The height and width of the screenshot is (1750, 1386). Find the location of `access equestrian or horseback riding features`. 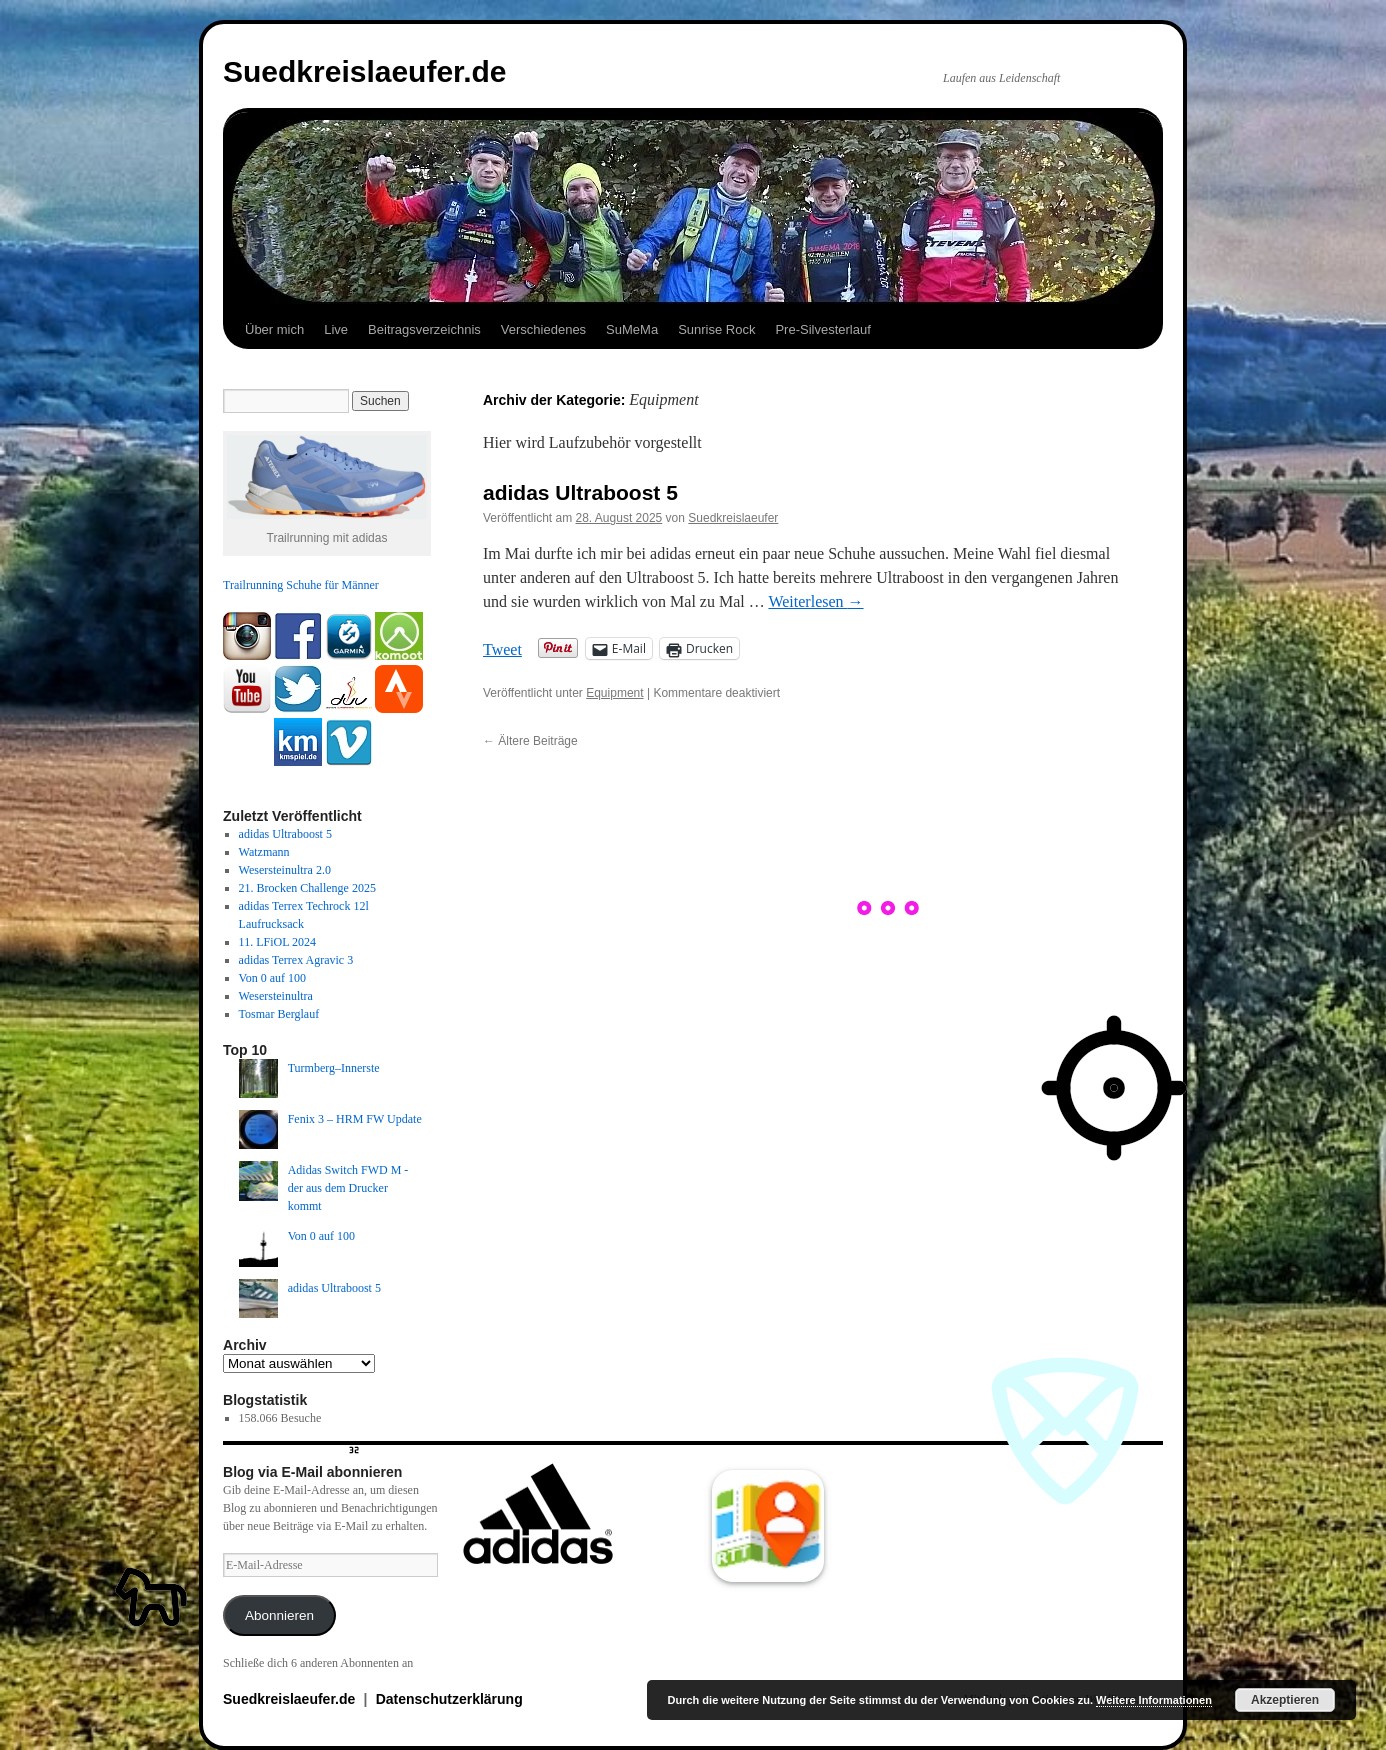

access equestrian or horseback riding features is located at coordinates (151, 1597).